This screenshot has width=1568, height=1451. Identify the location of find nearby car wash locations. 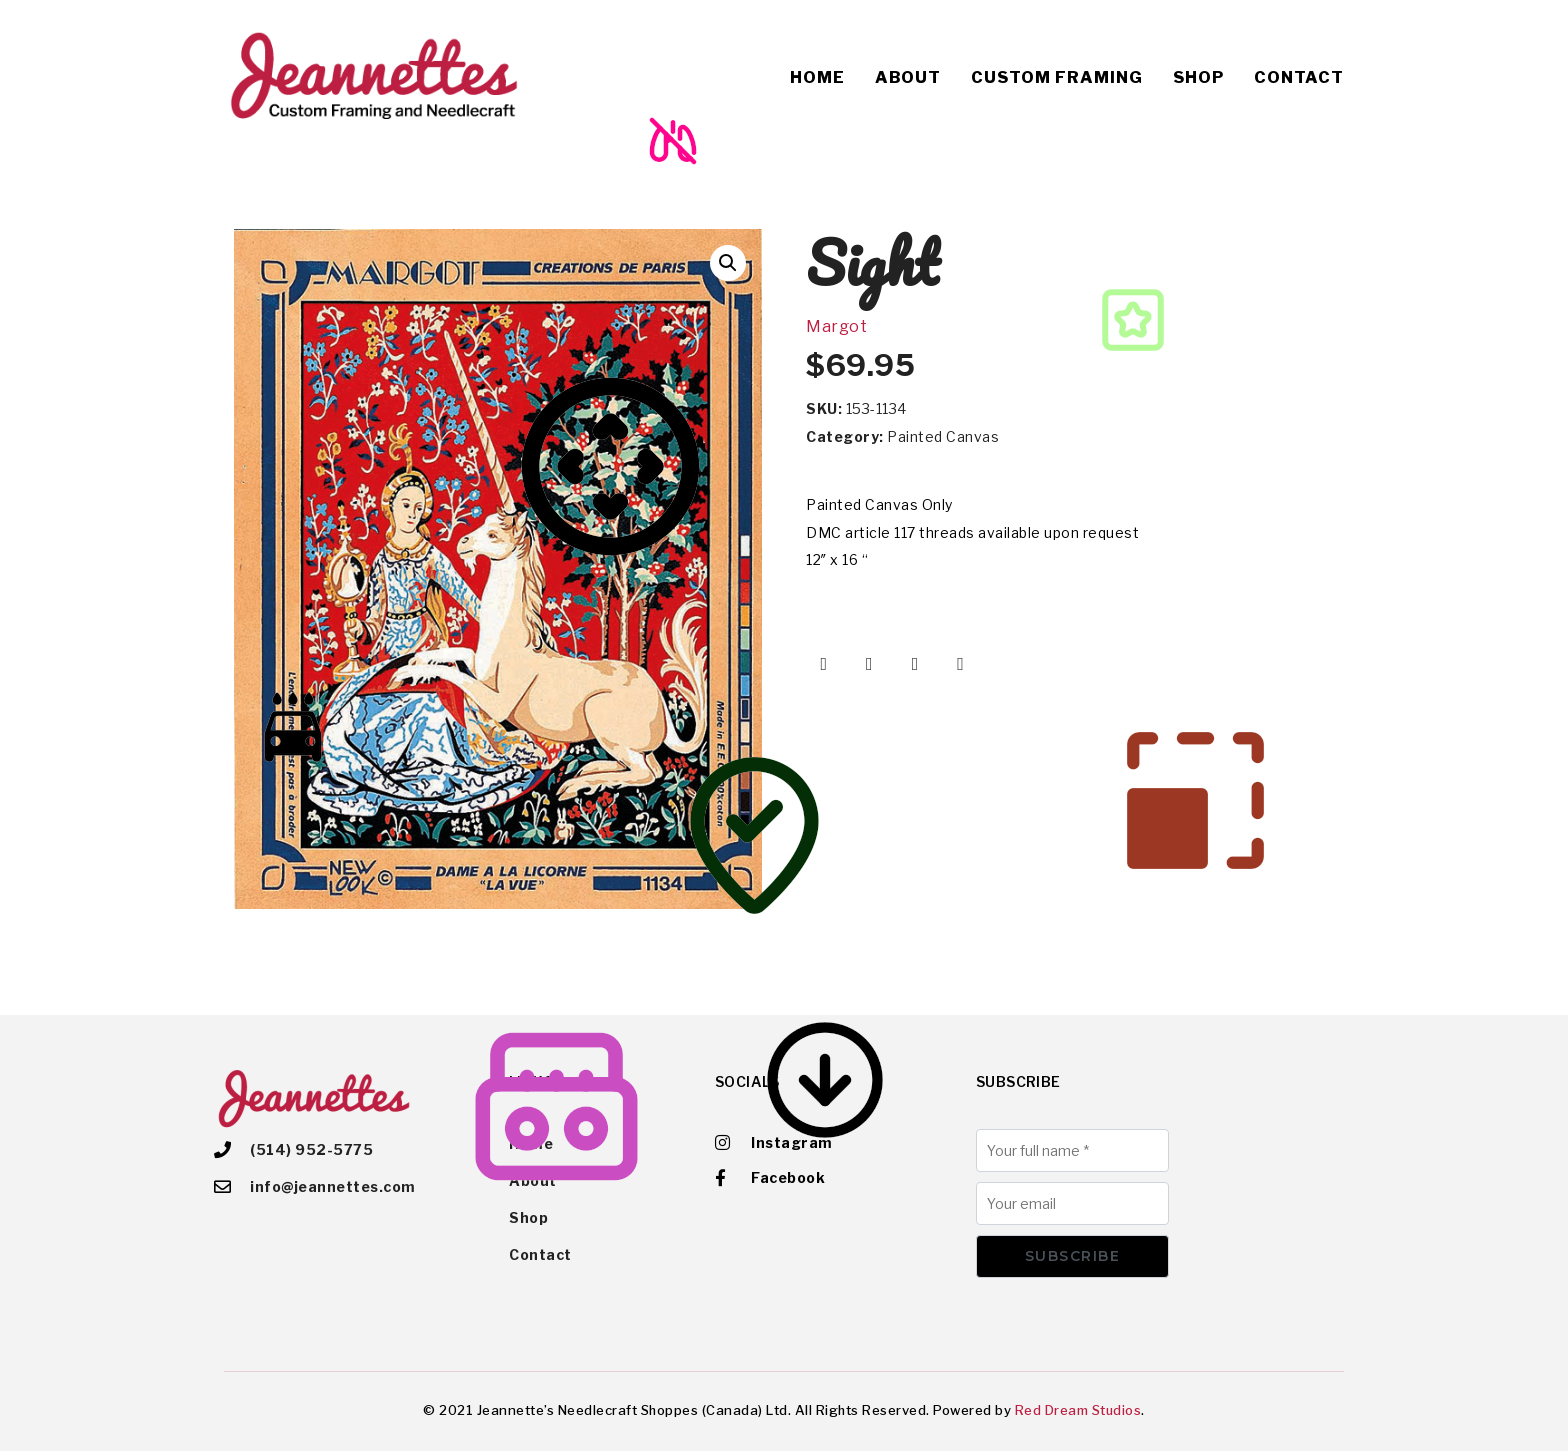
(293, 727).